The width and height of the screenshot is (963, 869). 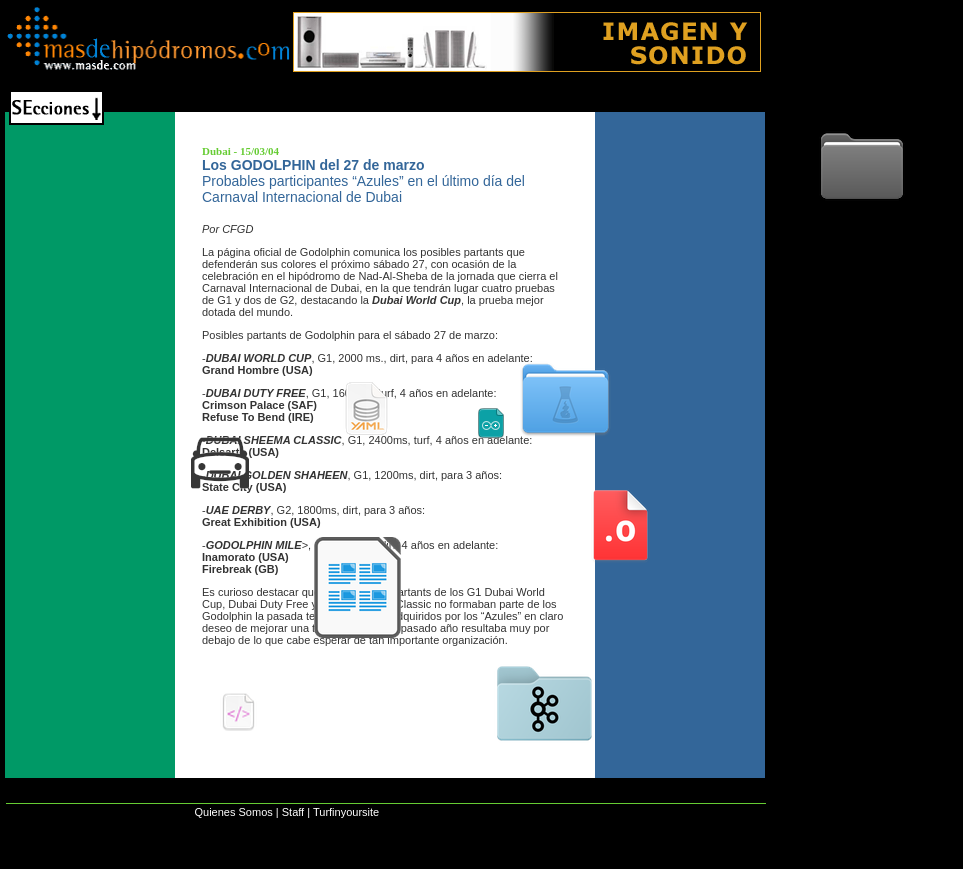 I want to click on access travel and transportation emoji, so click(x=220, y=463).